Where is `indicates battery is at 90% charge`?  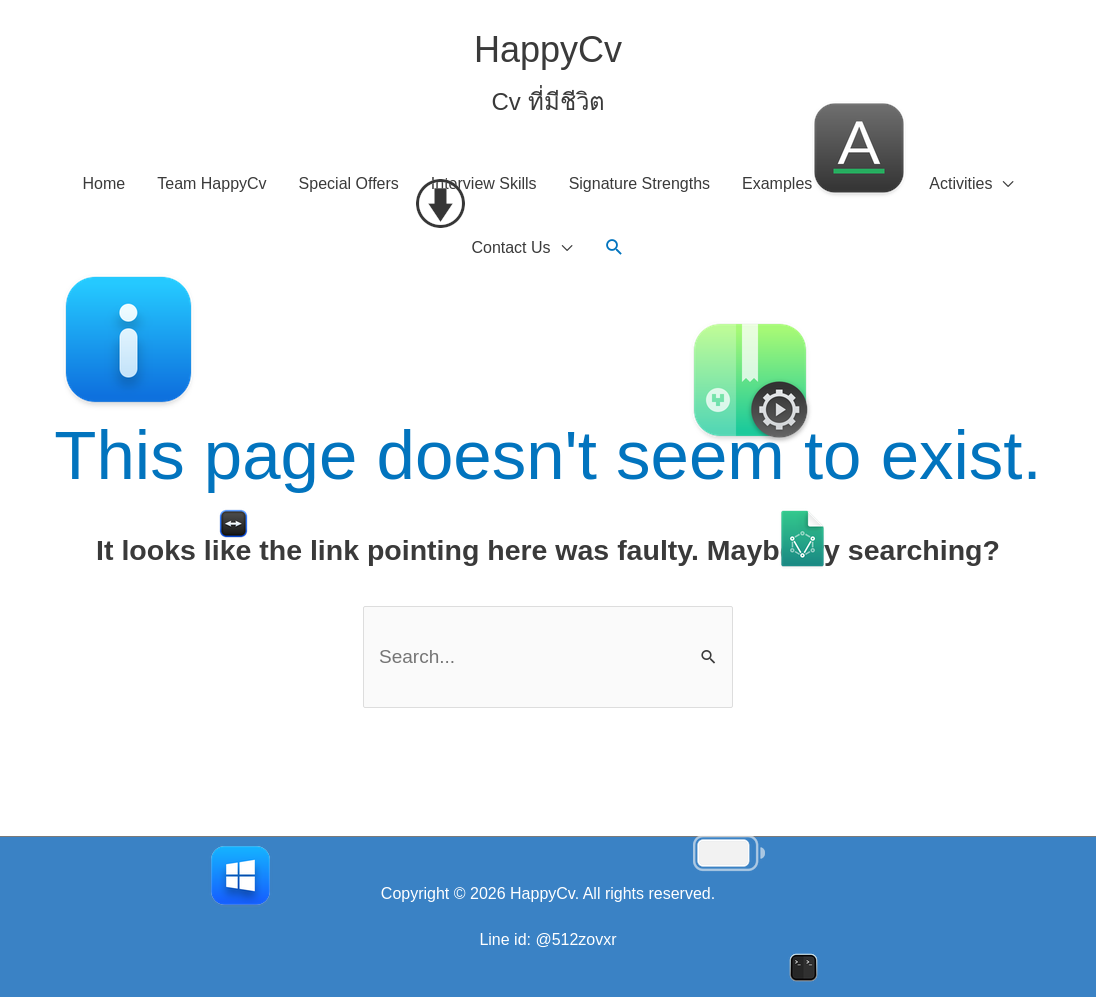 indicates battery is at 90% charge is located at coordinates (729, 853).